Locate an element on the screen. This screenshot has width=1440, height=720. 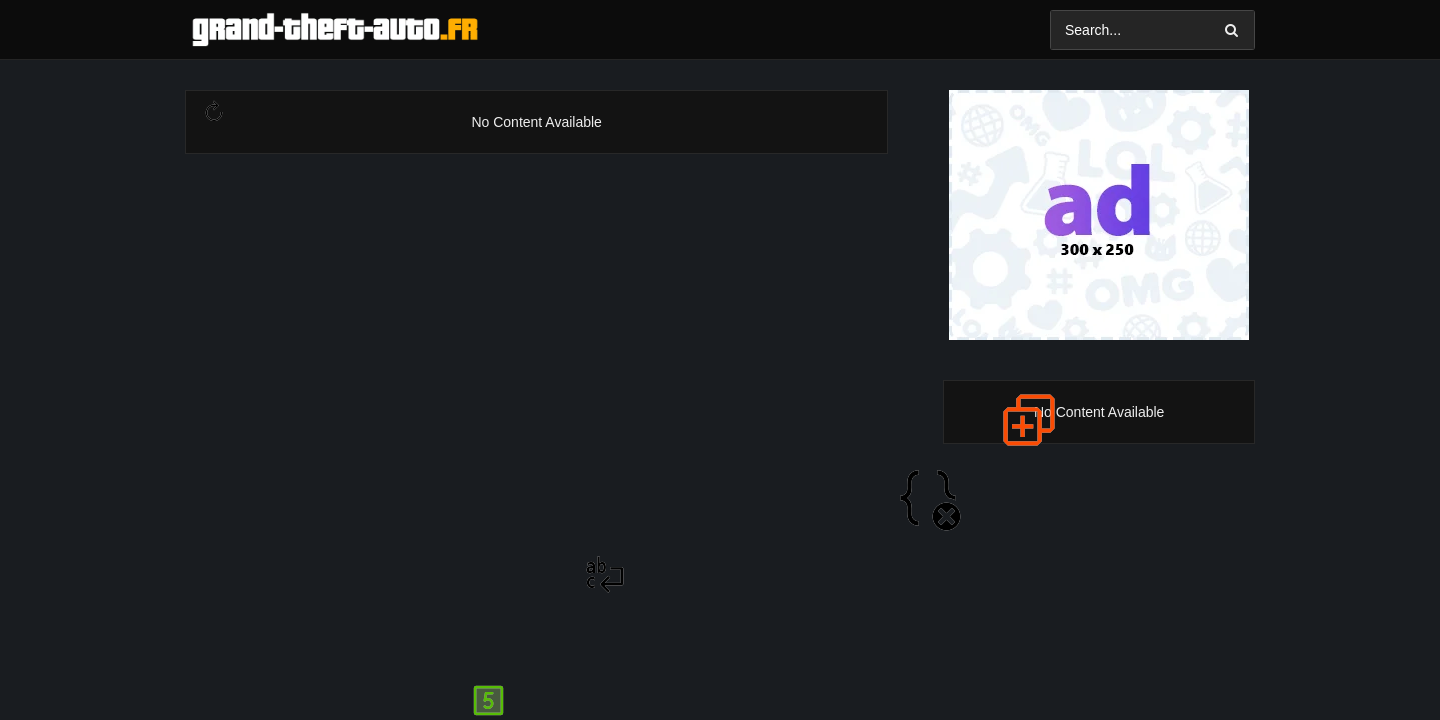
refresh the current page or content is located at coordinates (214, 111).